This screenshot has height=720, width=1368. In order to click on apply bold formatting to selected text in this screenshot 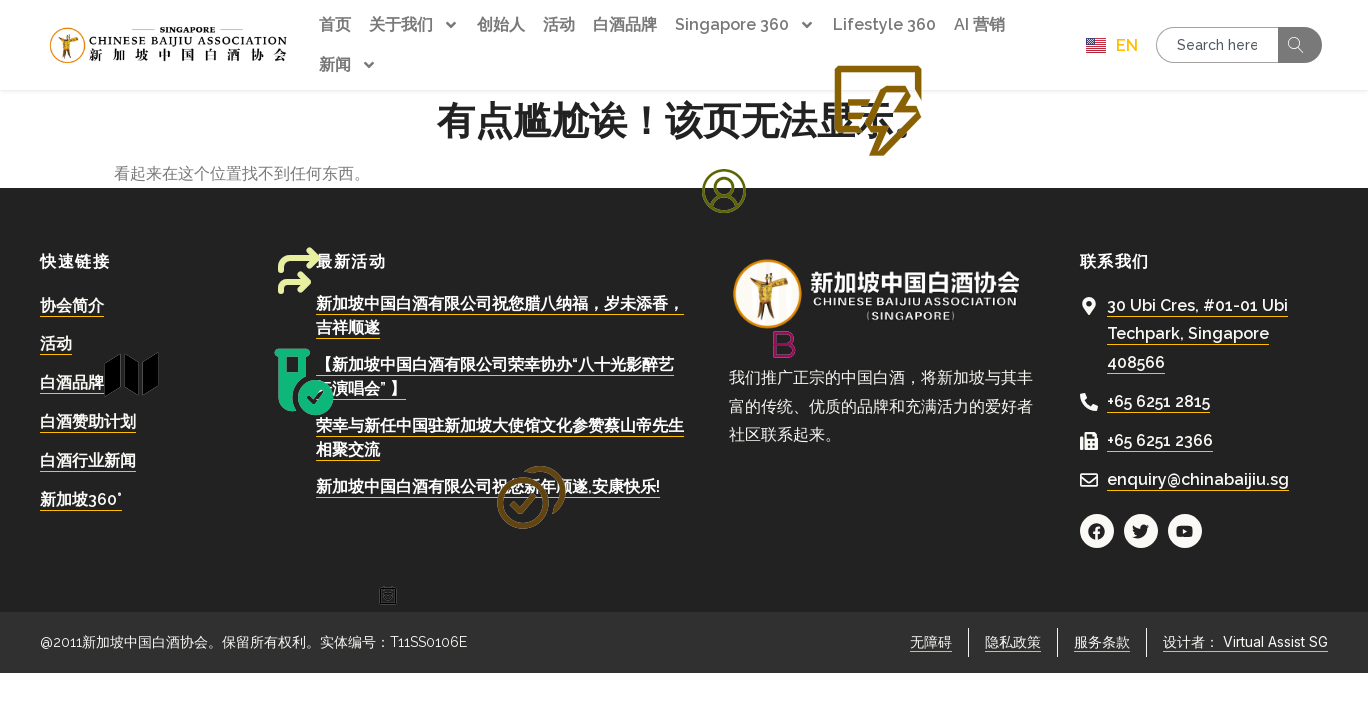, I will do `click(783, 344)`.